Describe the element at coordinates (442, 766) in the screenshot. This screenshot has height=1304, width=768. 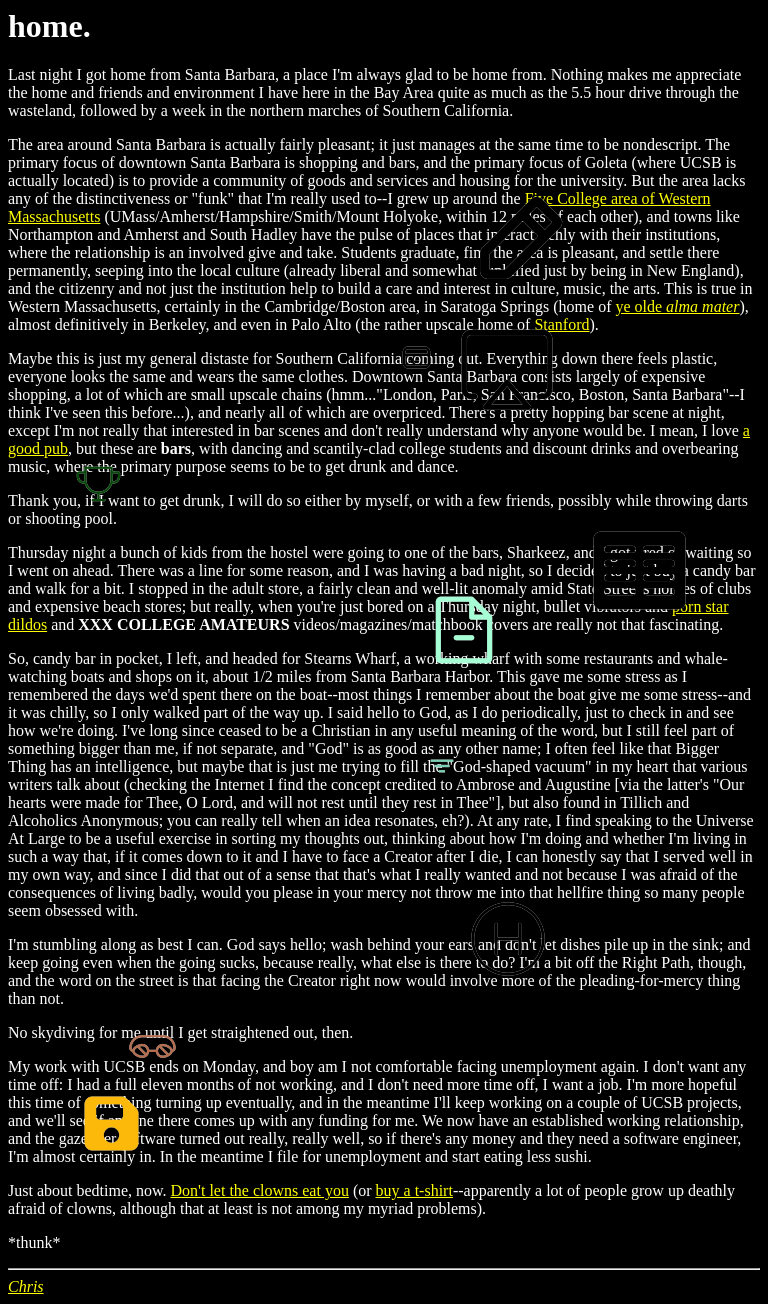
I see `filter list or search results` at that location.